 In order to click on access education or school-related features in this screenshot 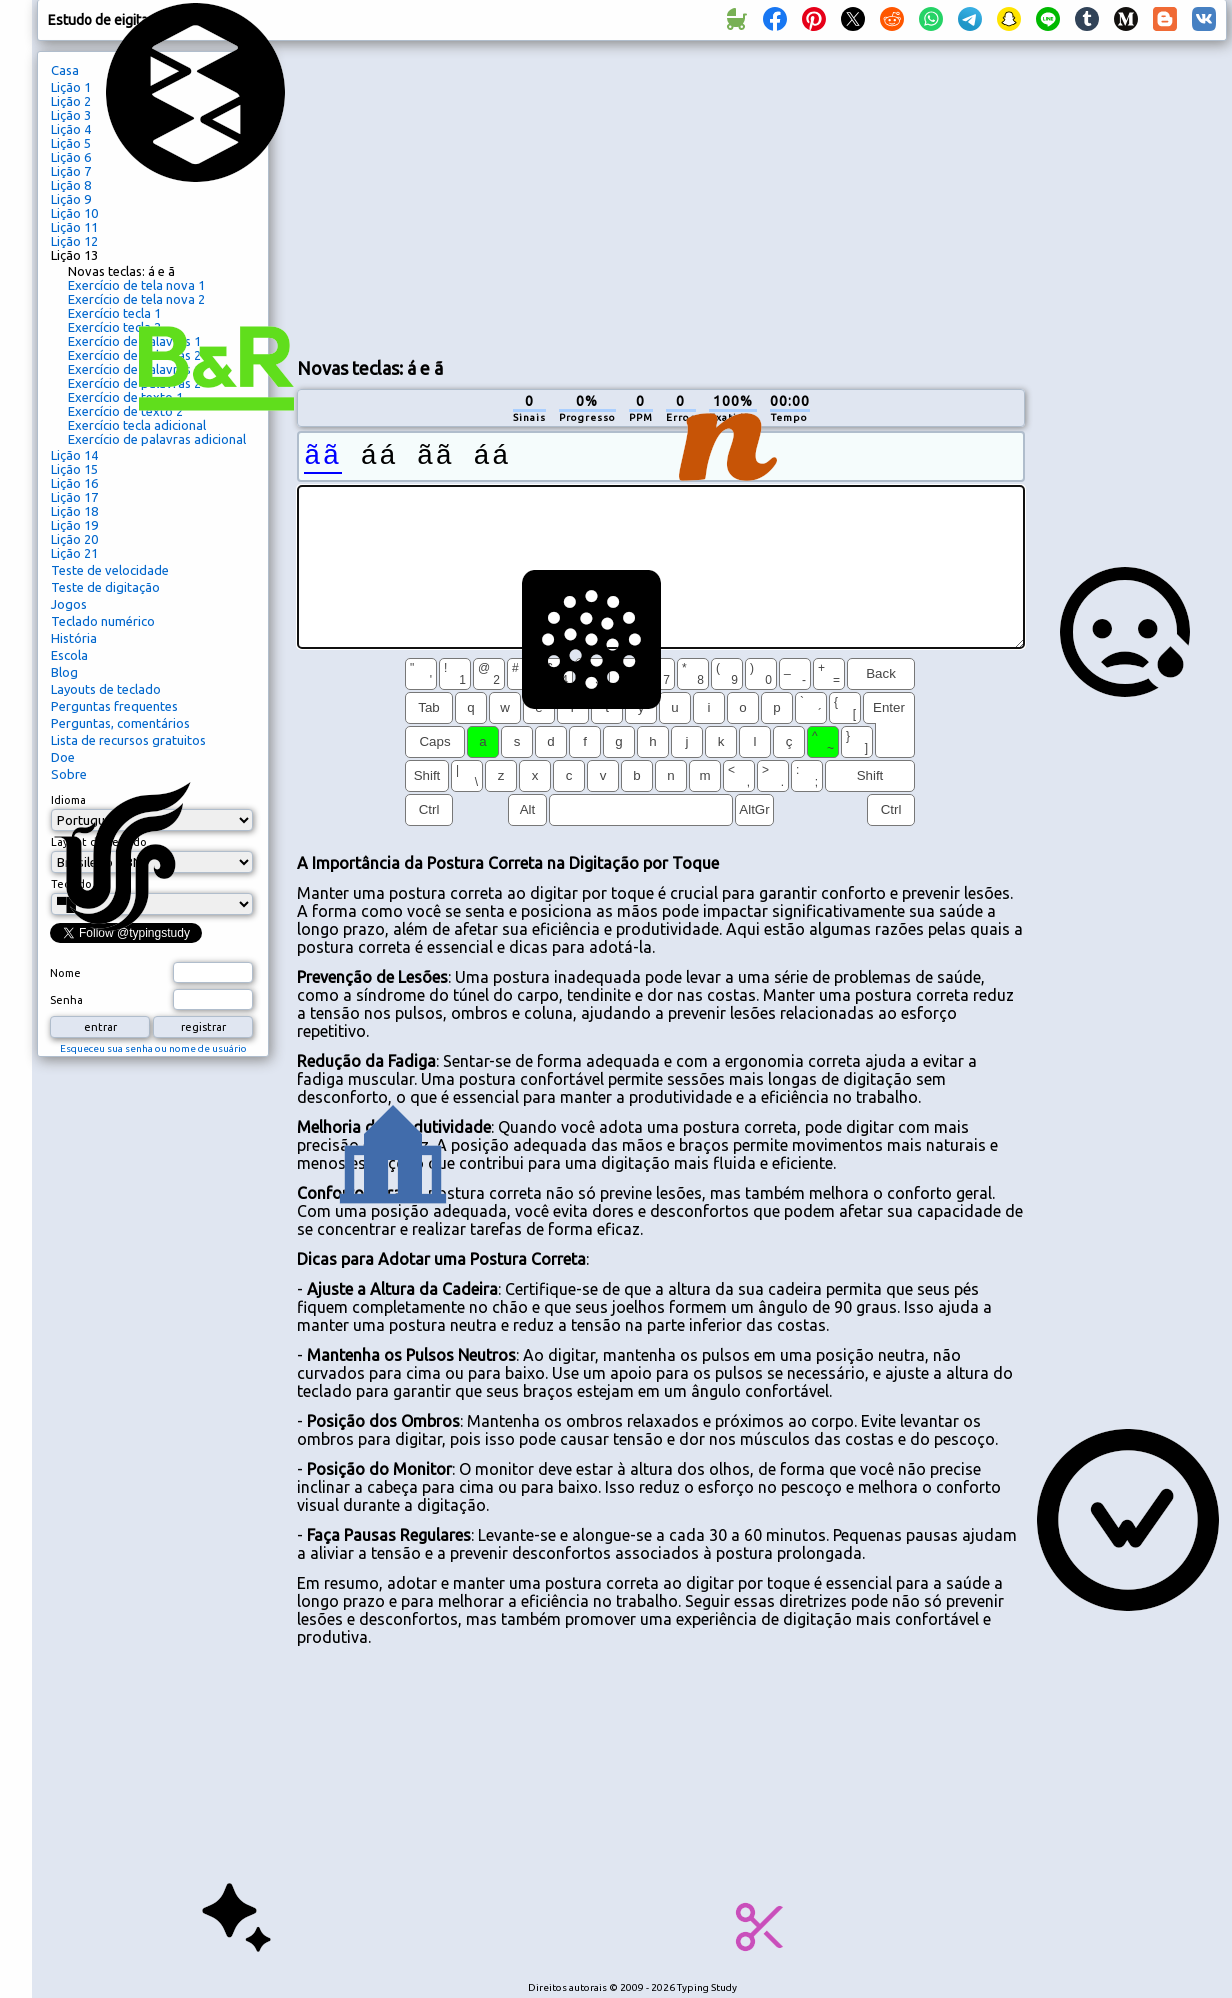, I will do `click(393, 1160)`.